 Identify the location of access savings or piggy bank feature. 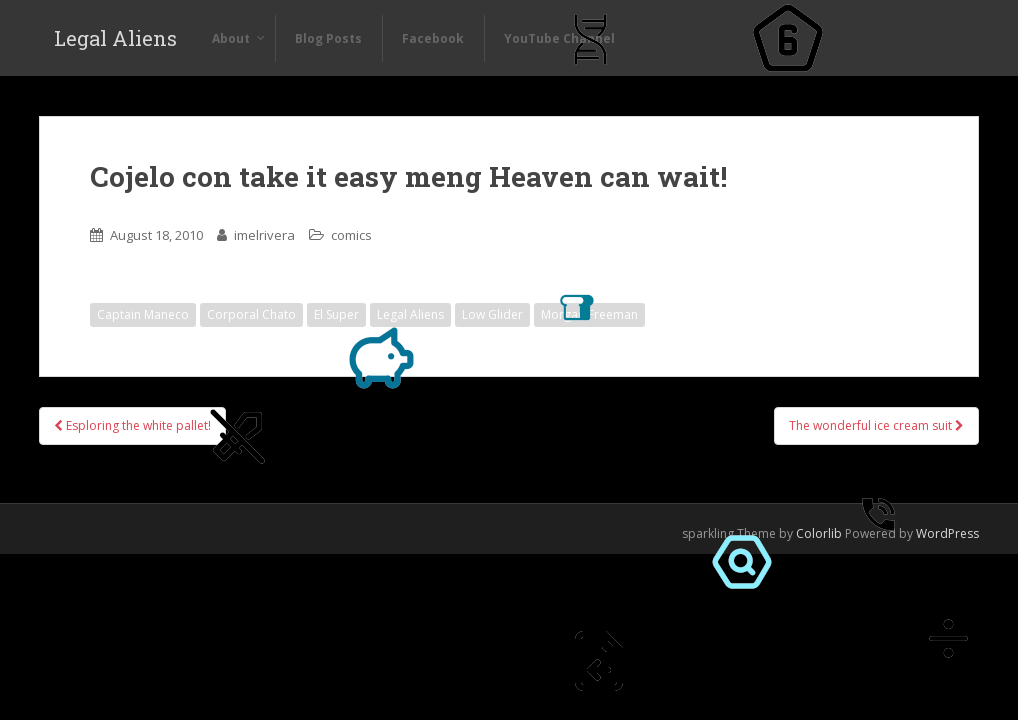
(381, 359).